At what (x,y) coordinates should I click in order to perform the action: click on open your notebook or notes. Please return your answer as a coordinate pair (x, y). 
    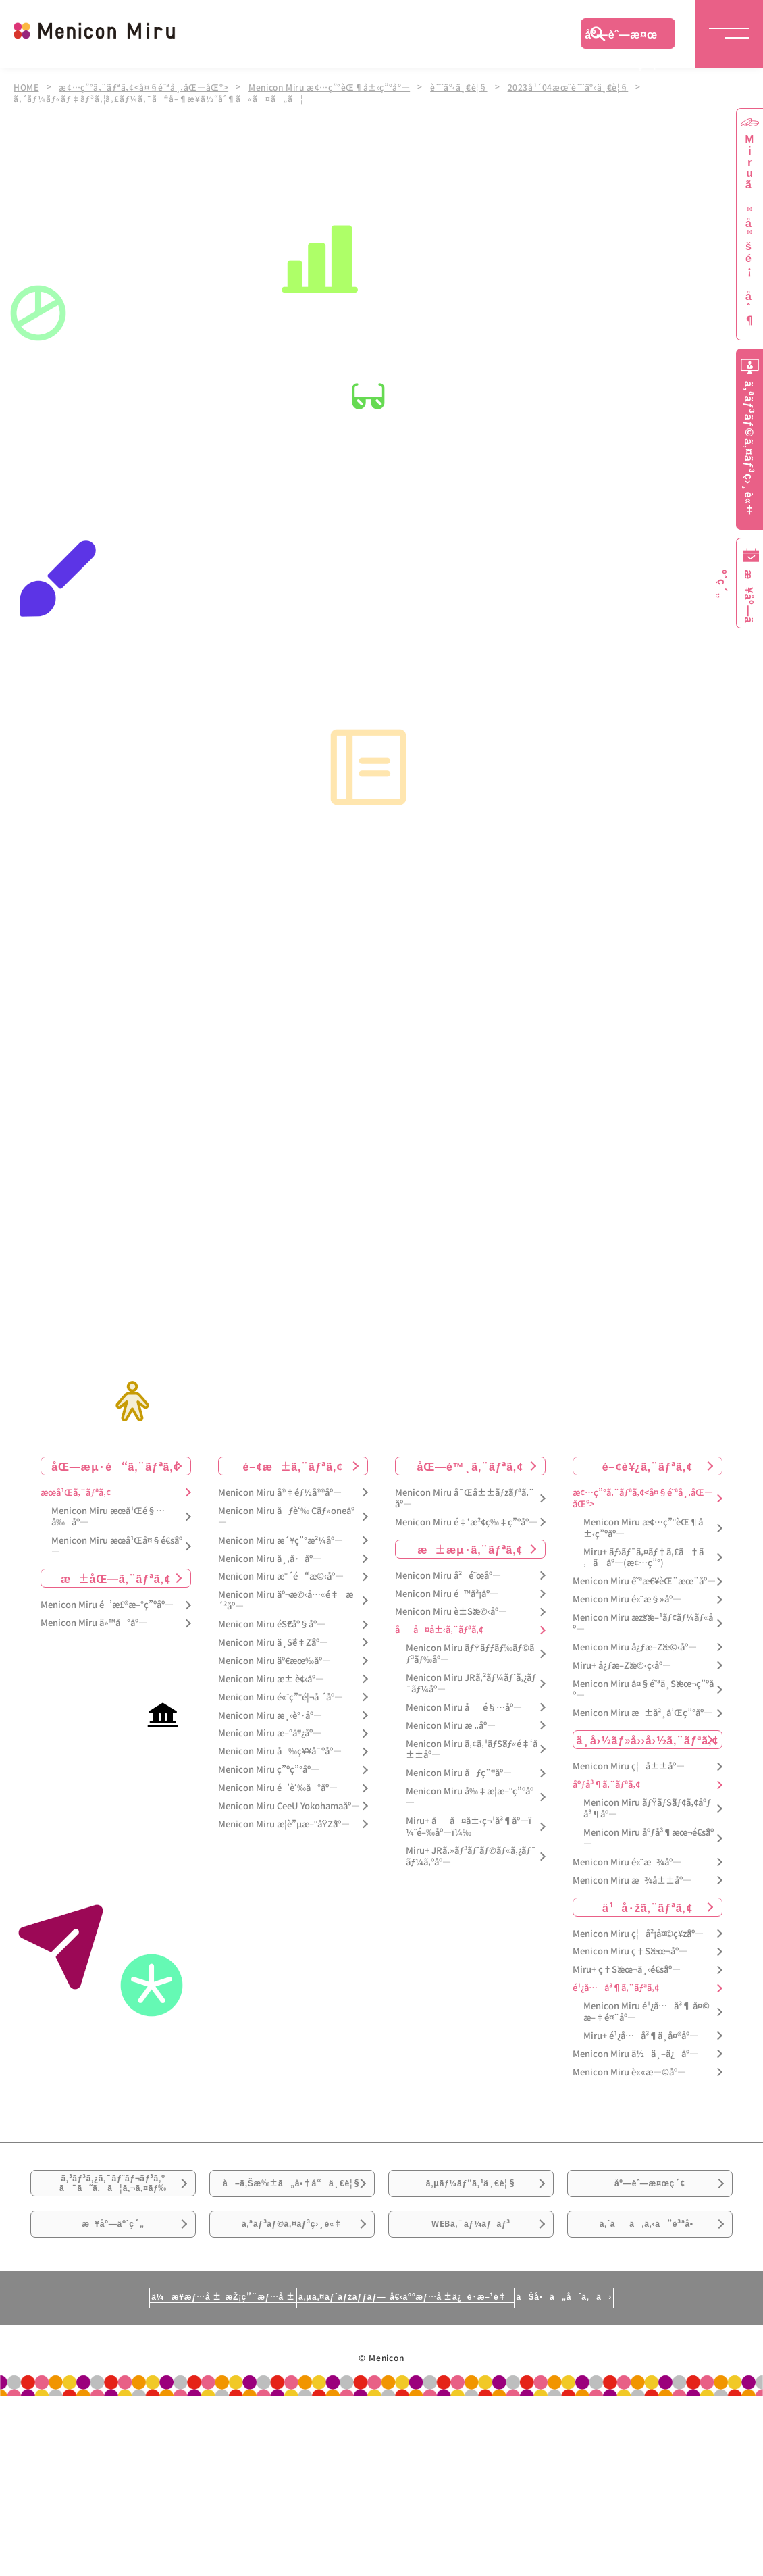
    Looking at the image, I should click on (368, 767).